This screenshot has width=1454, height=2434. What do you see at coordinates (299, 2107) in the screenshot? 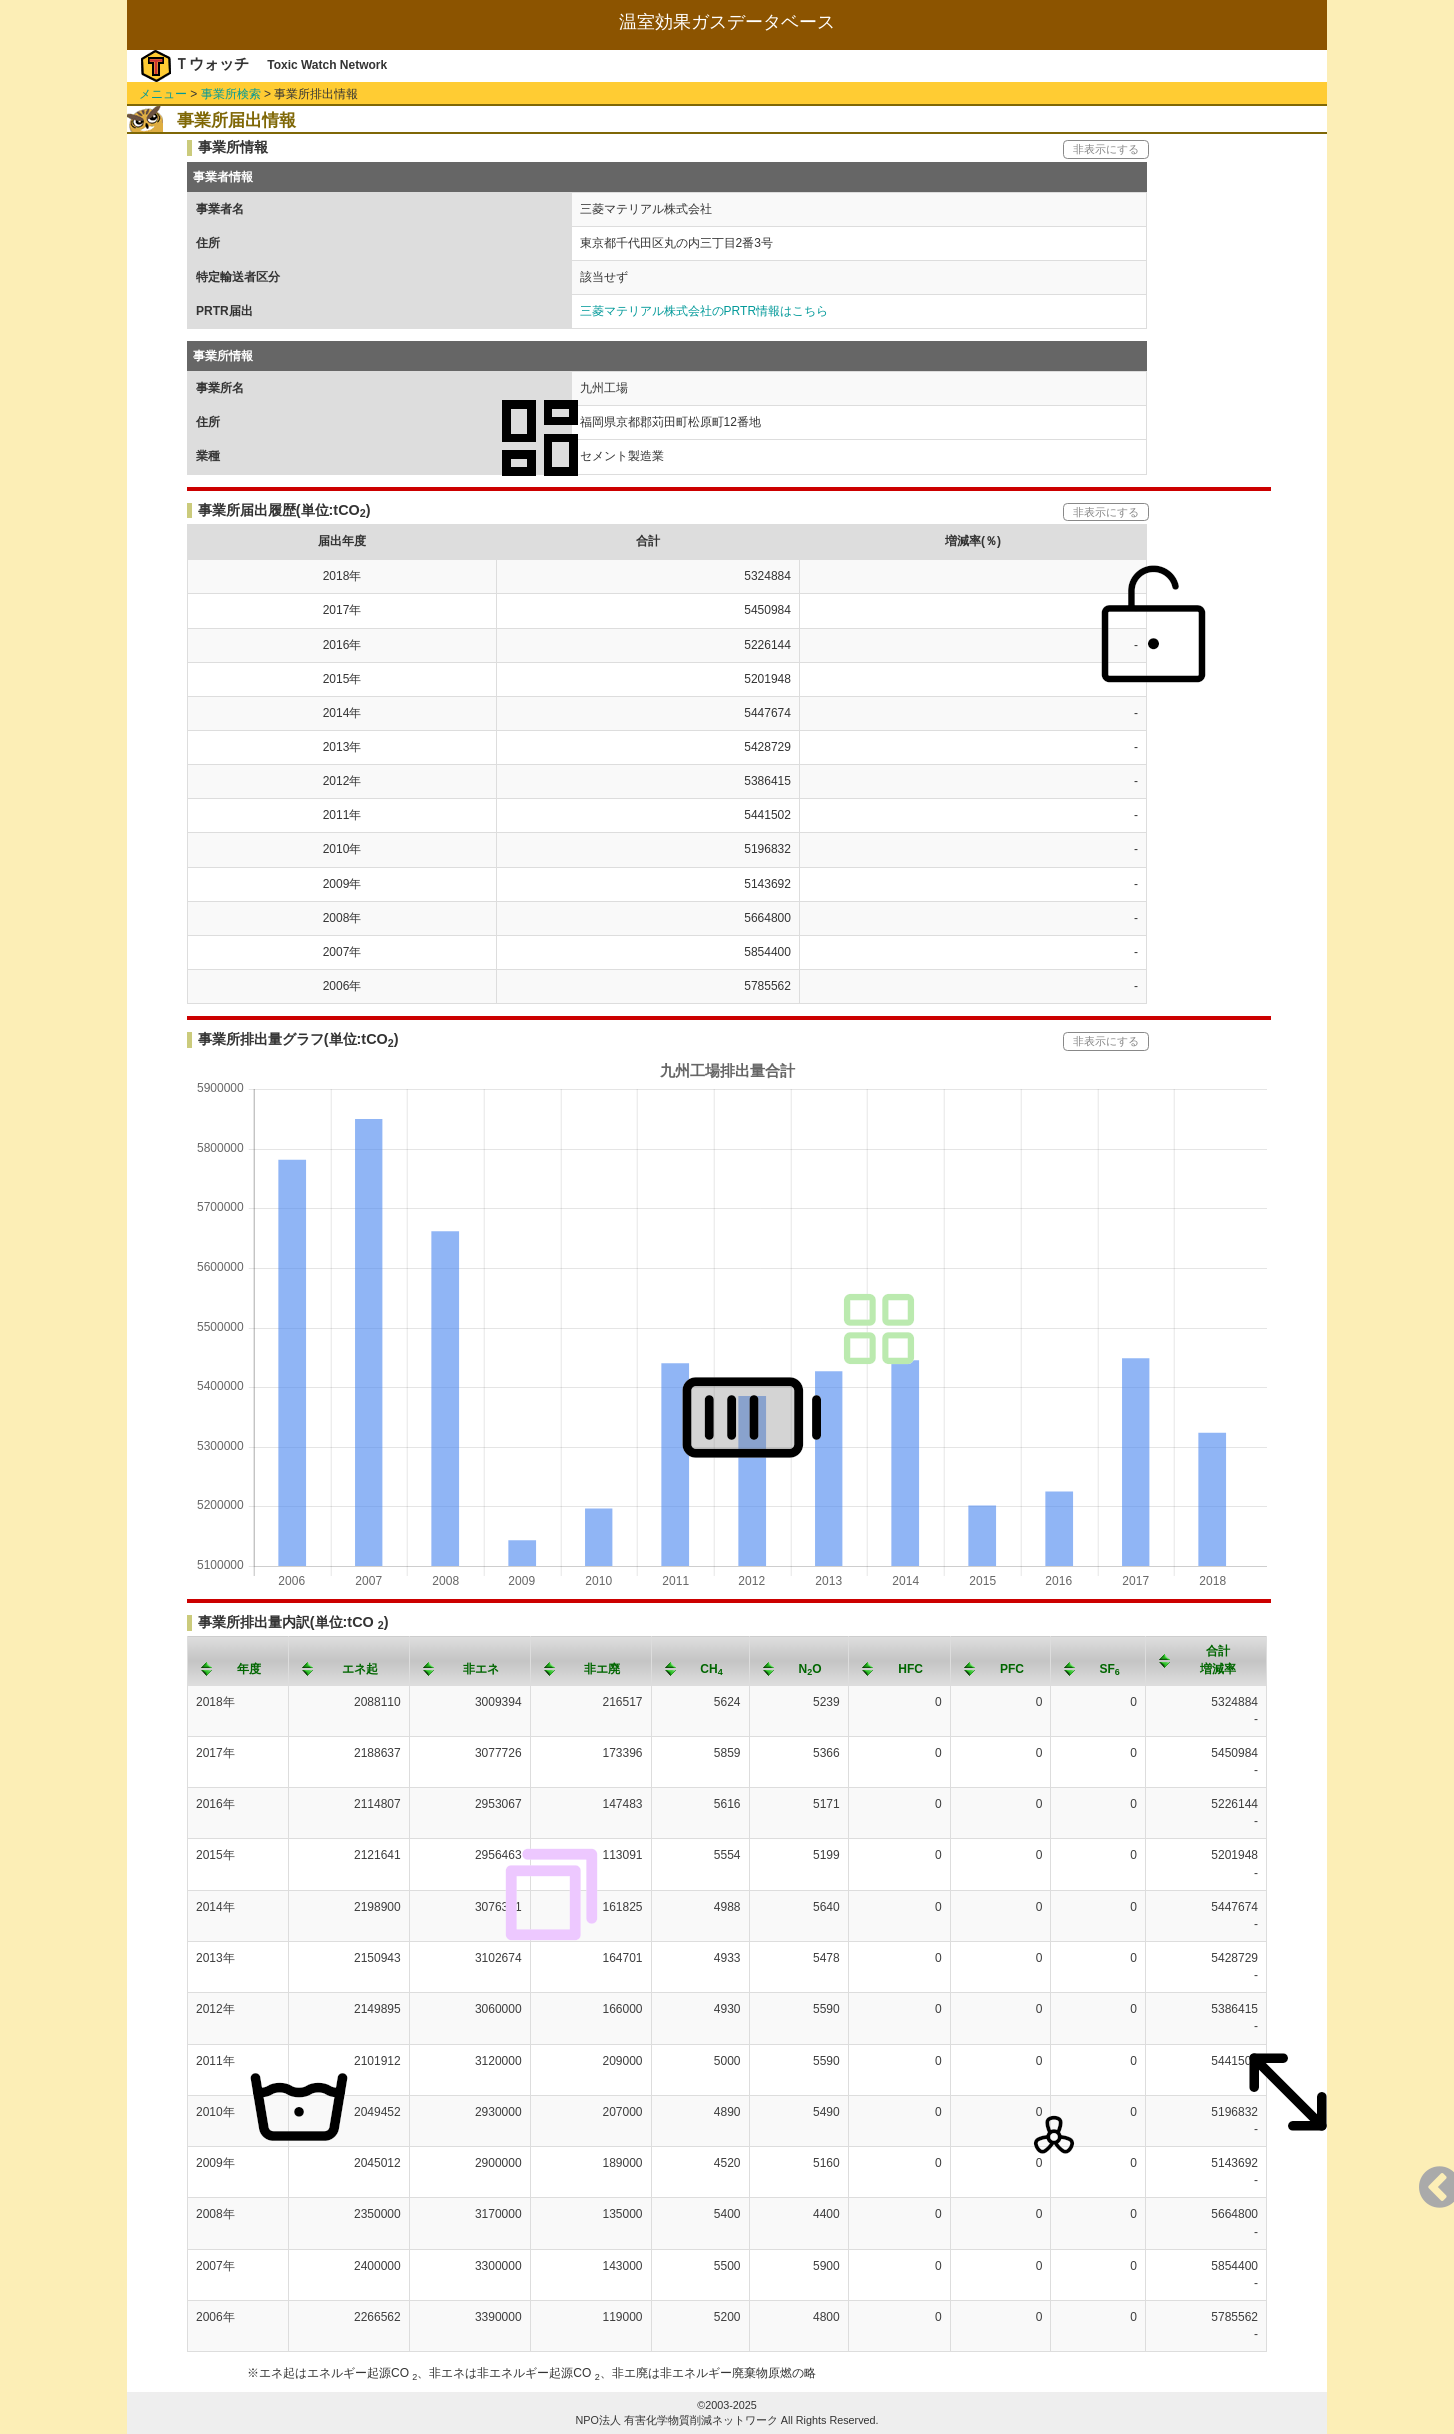
I see `indicates cold wash setting for laundry` at bounding box center [299, 2107].